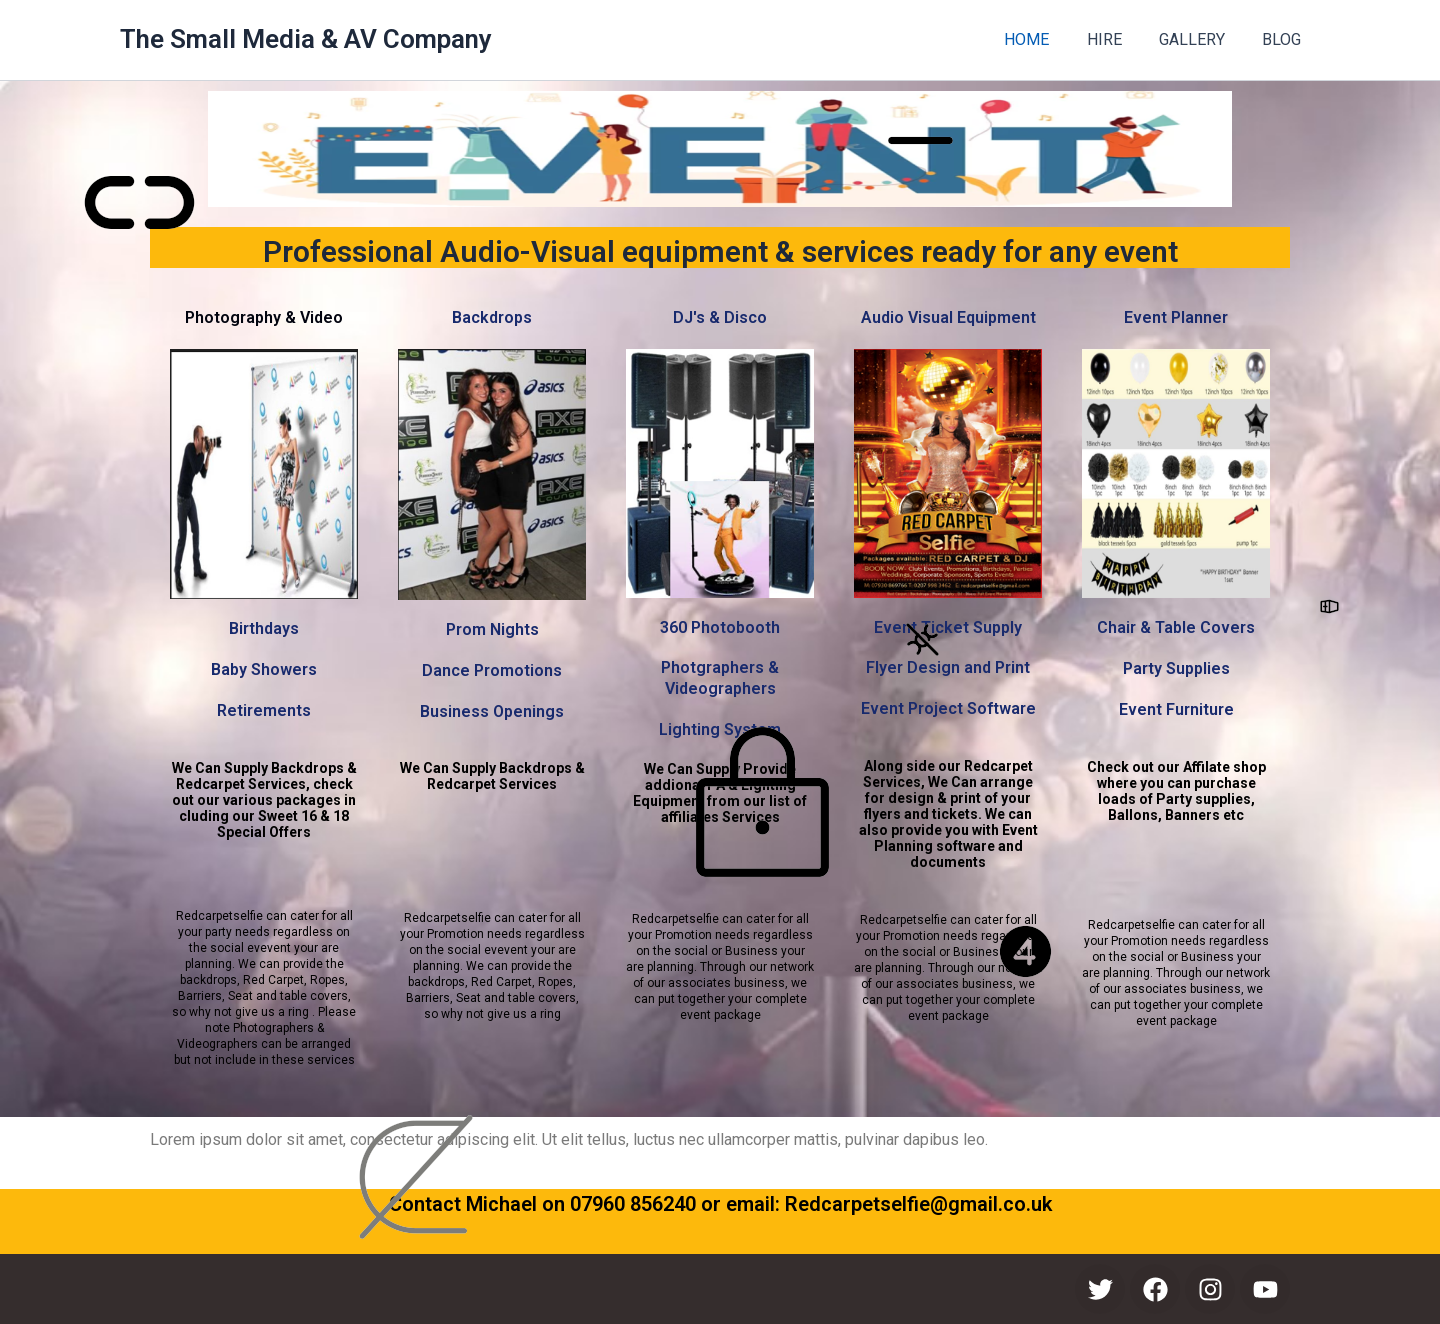 This screenshot has width=1440, height=1324. Describe the element at coordinates (1329, 606) in the screenshot. I see `view shipping or freight details` at that location.